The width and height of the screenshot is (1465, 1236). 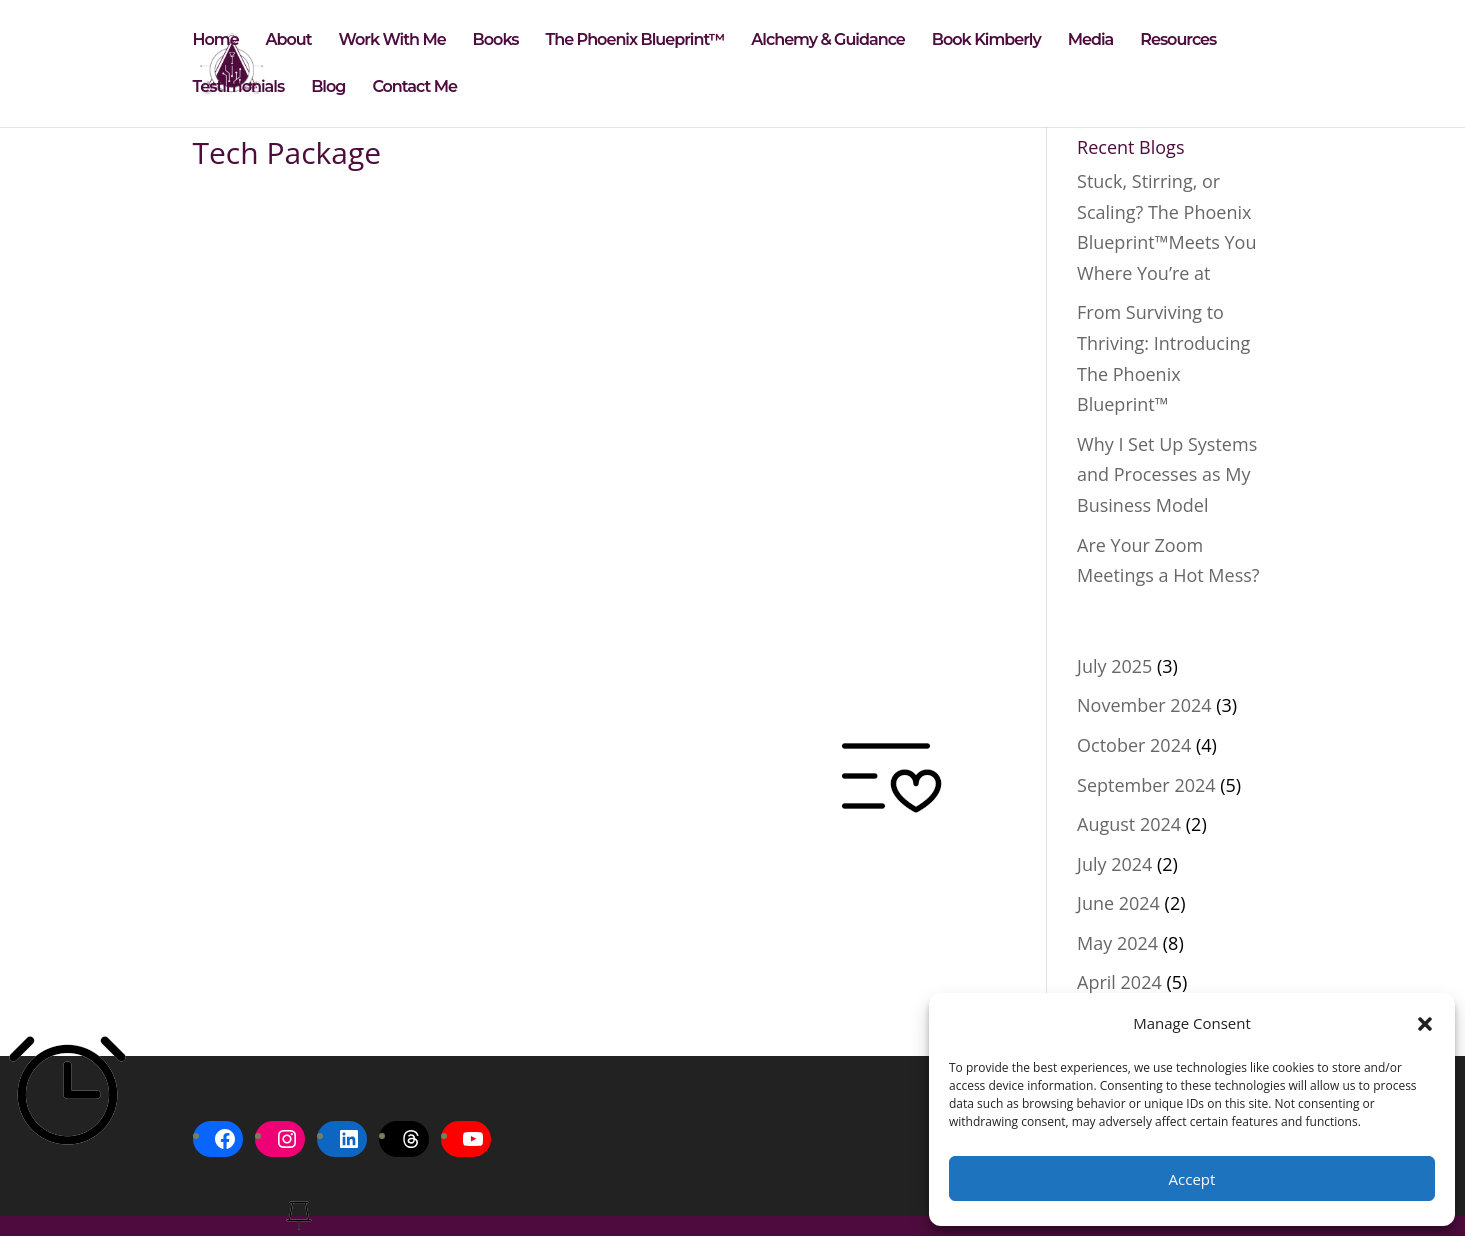 I want to click on view your favorites list, so click(x=886, y=776).